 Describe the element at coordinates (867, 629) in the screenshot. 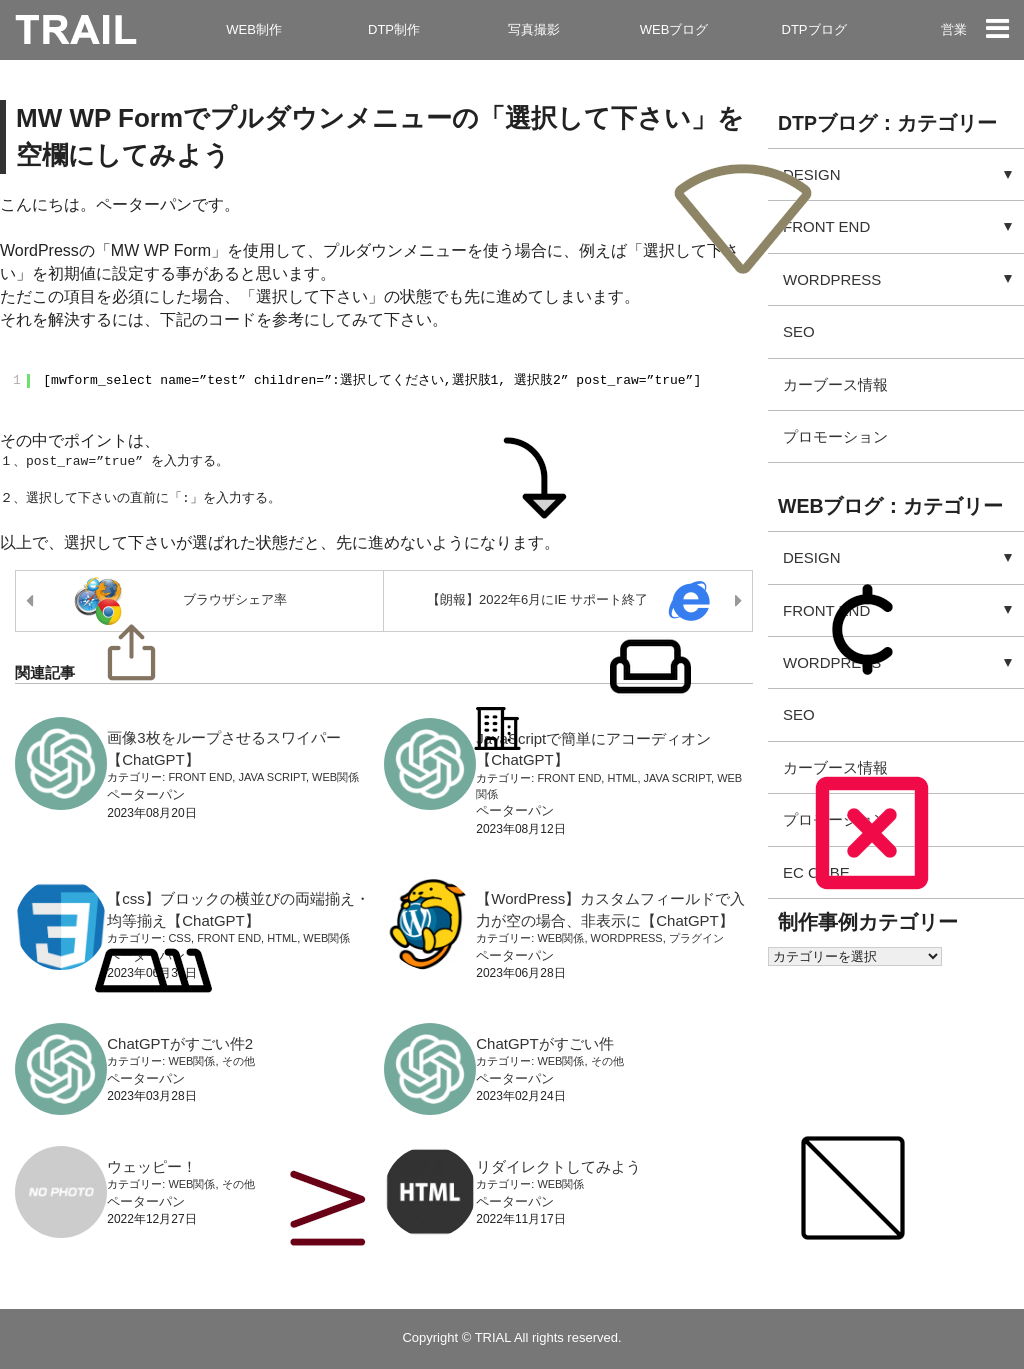

I see `indicates cent currency or small monetary value` at that location.